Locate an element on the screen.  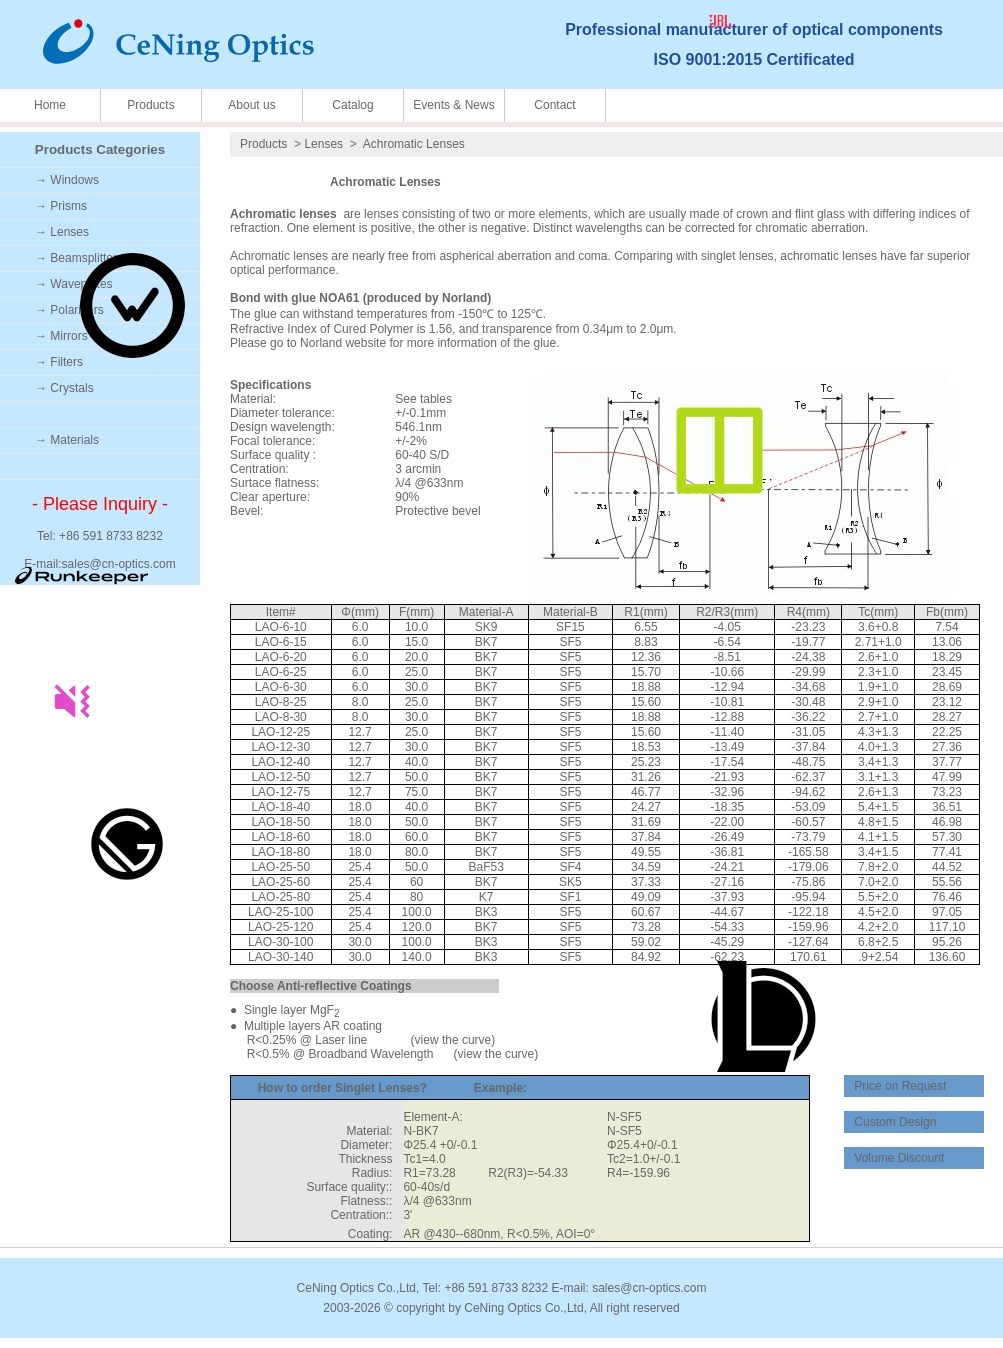
switch to two-column layout view is located at coordinates (719, 450).